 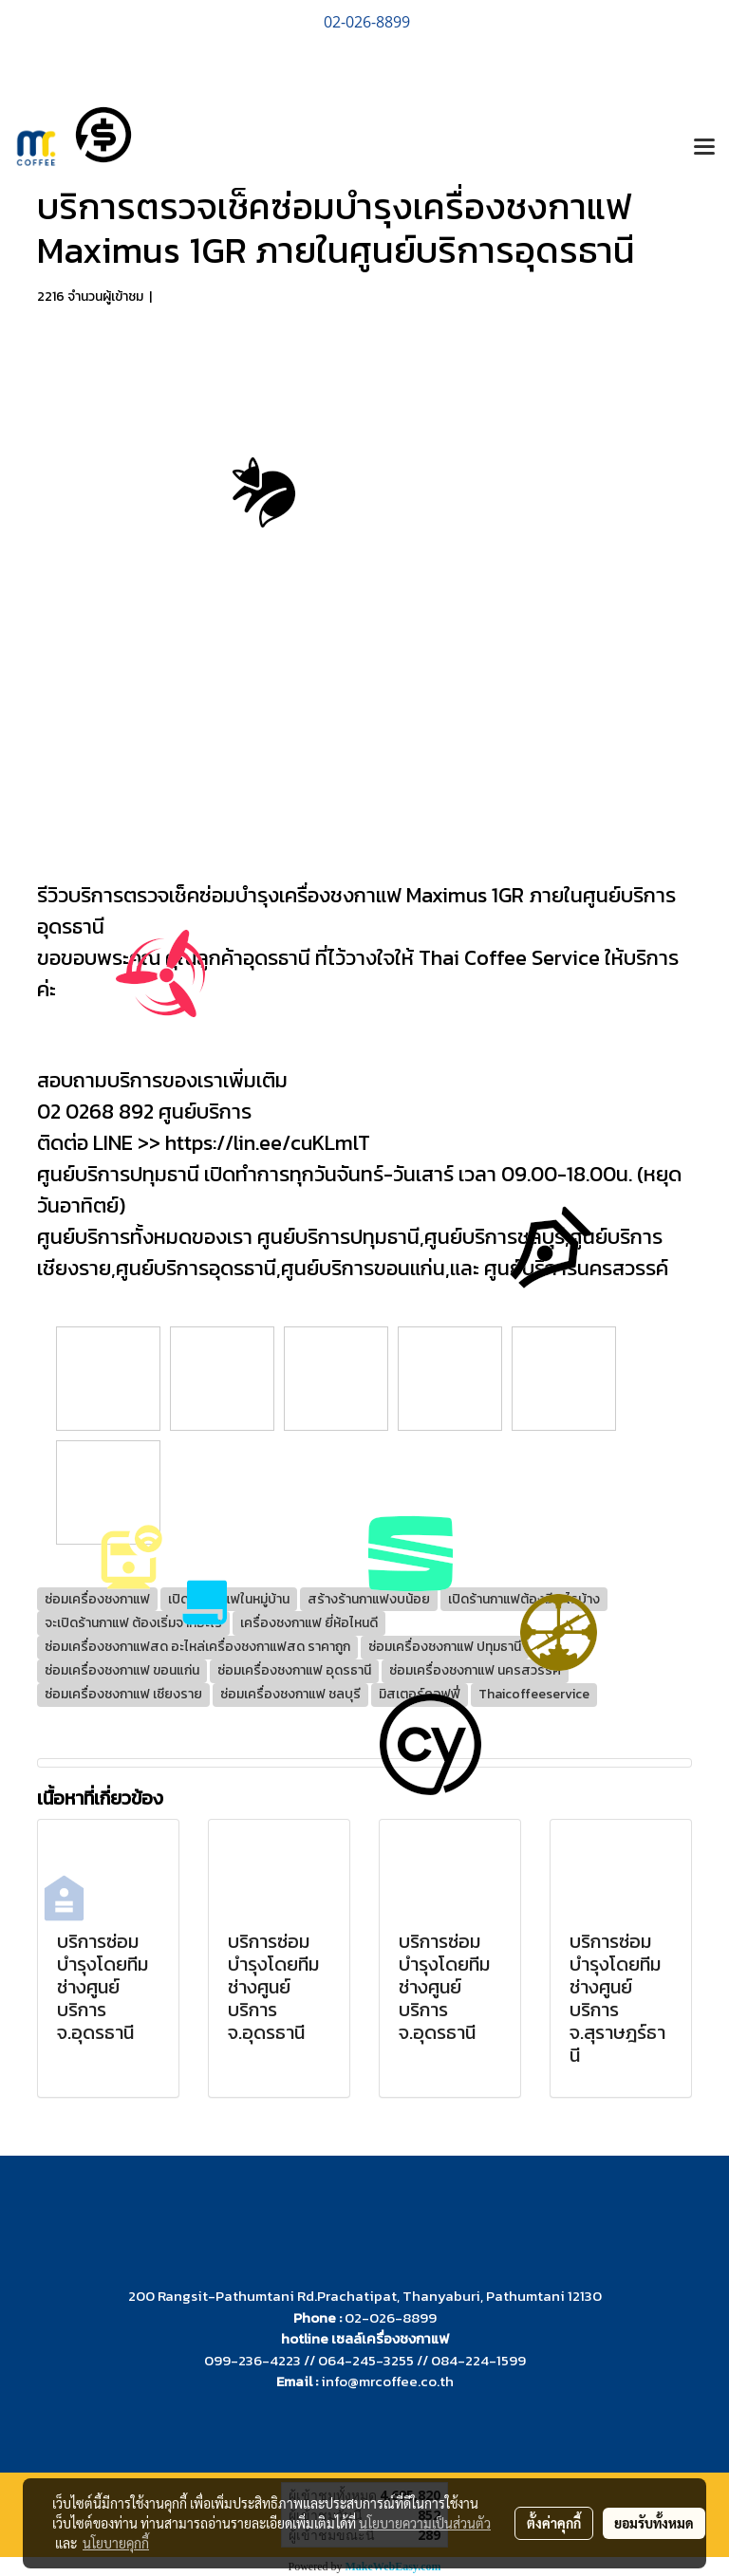 What do you see at coordinates (207, 1603) in the screenshot?
I see `view document or paper file` at bounding box center [207, 1603].